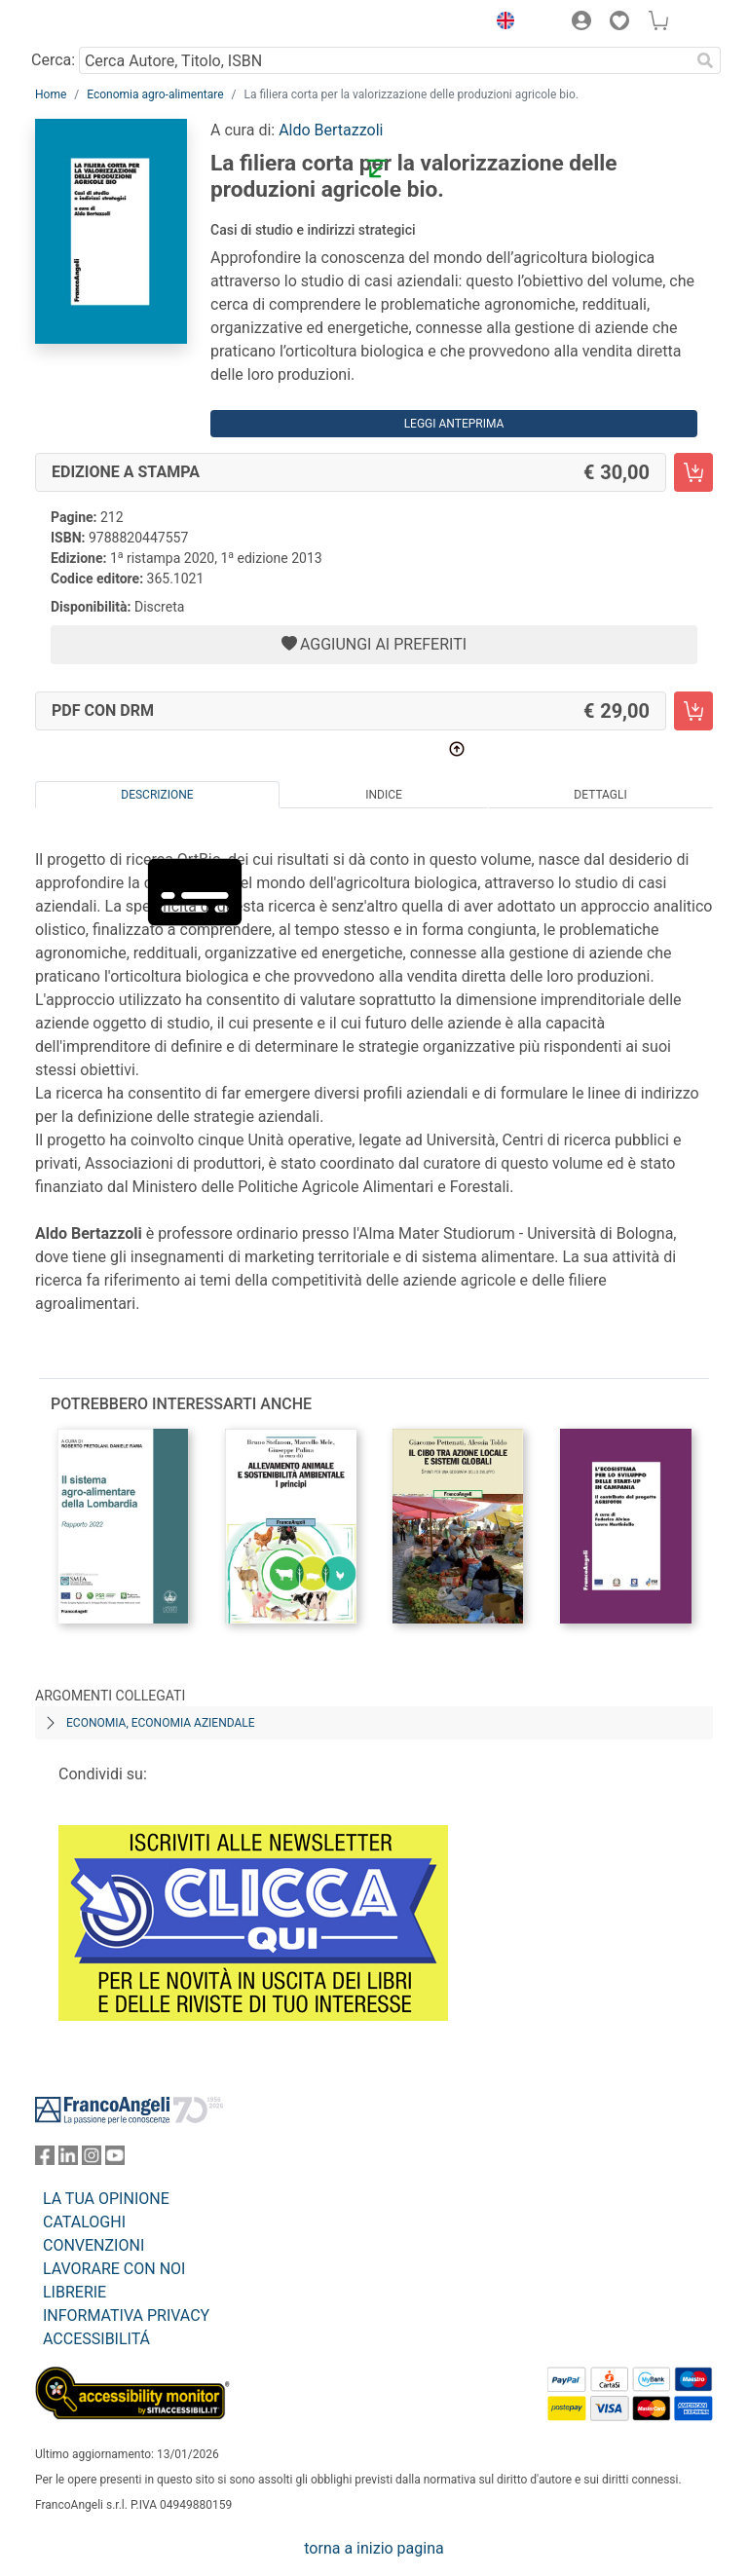 Image resolution: width=748 pixels, height=2576 pixels. Describe the element at coordinates (195, 892) in the screenshot. I see `enable subtitles or closed captions` at that location.